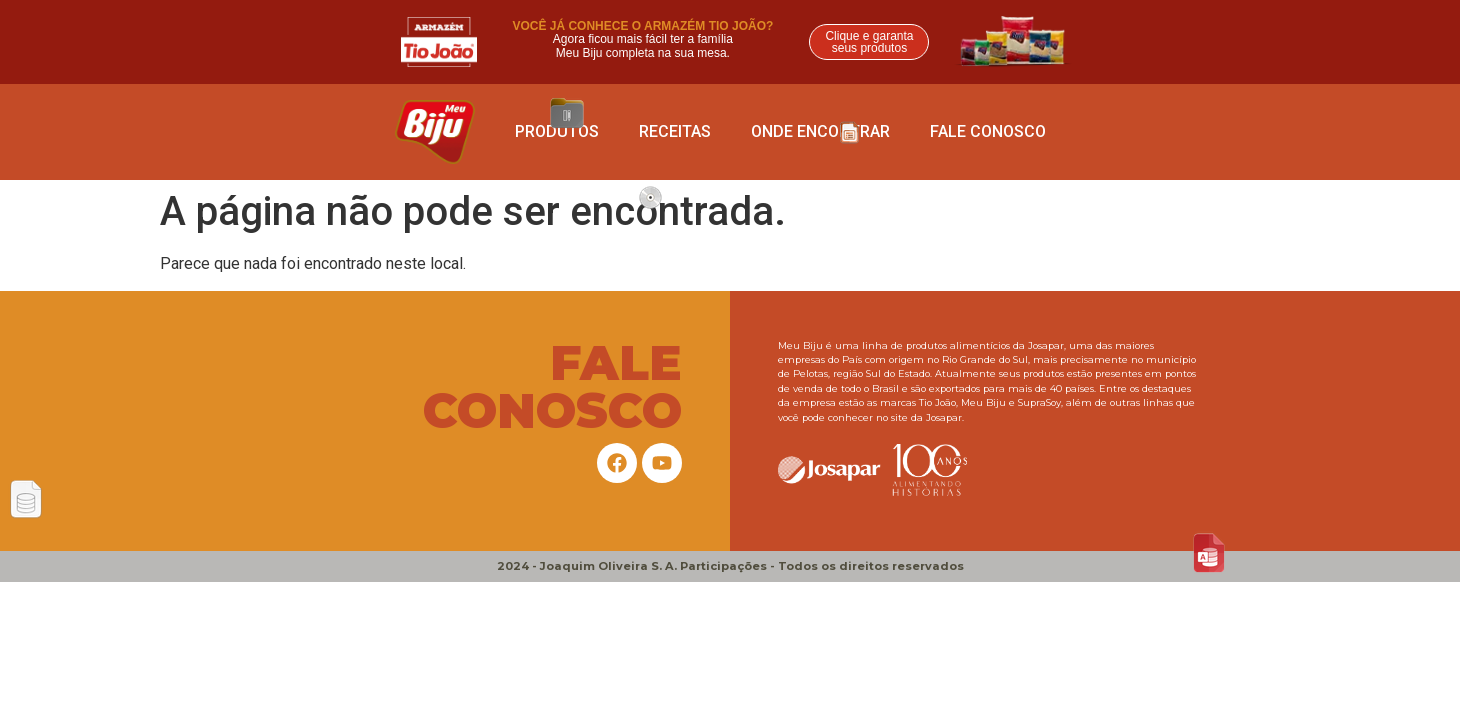  What do you see at coordinates (849, 132) in the screenshot?
I see `libreoffice impress presentation template file` at bounding box center [849, 132].